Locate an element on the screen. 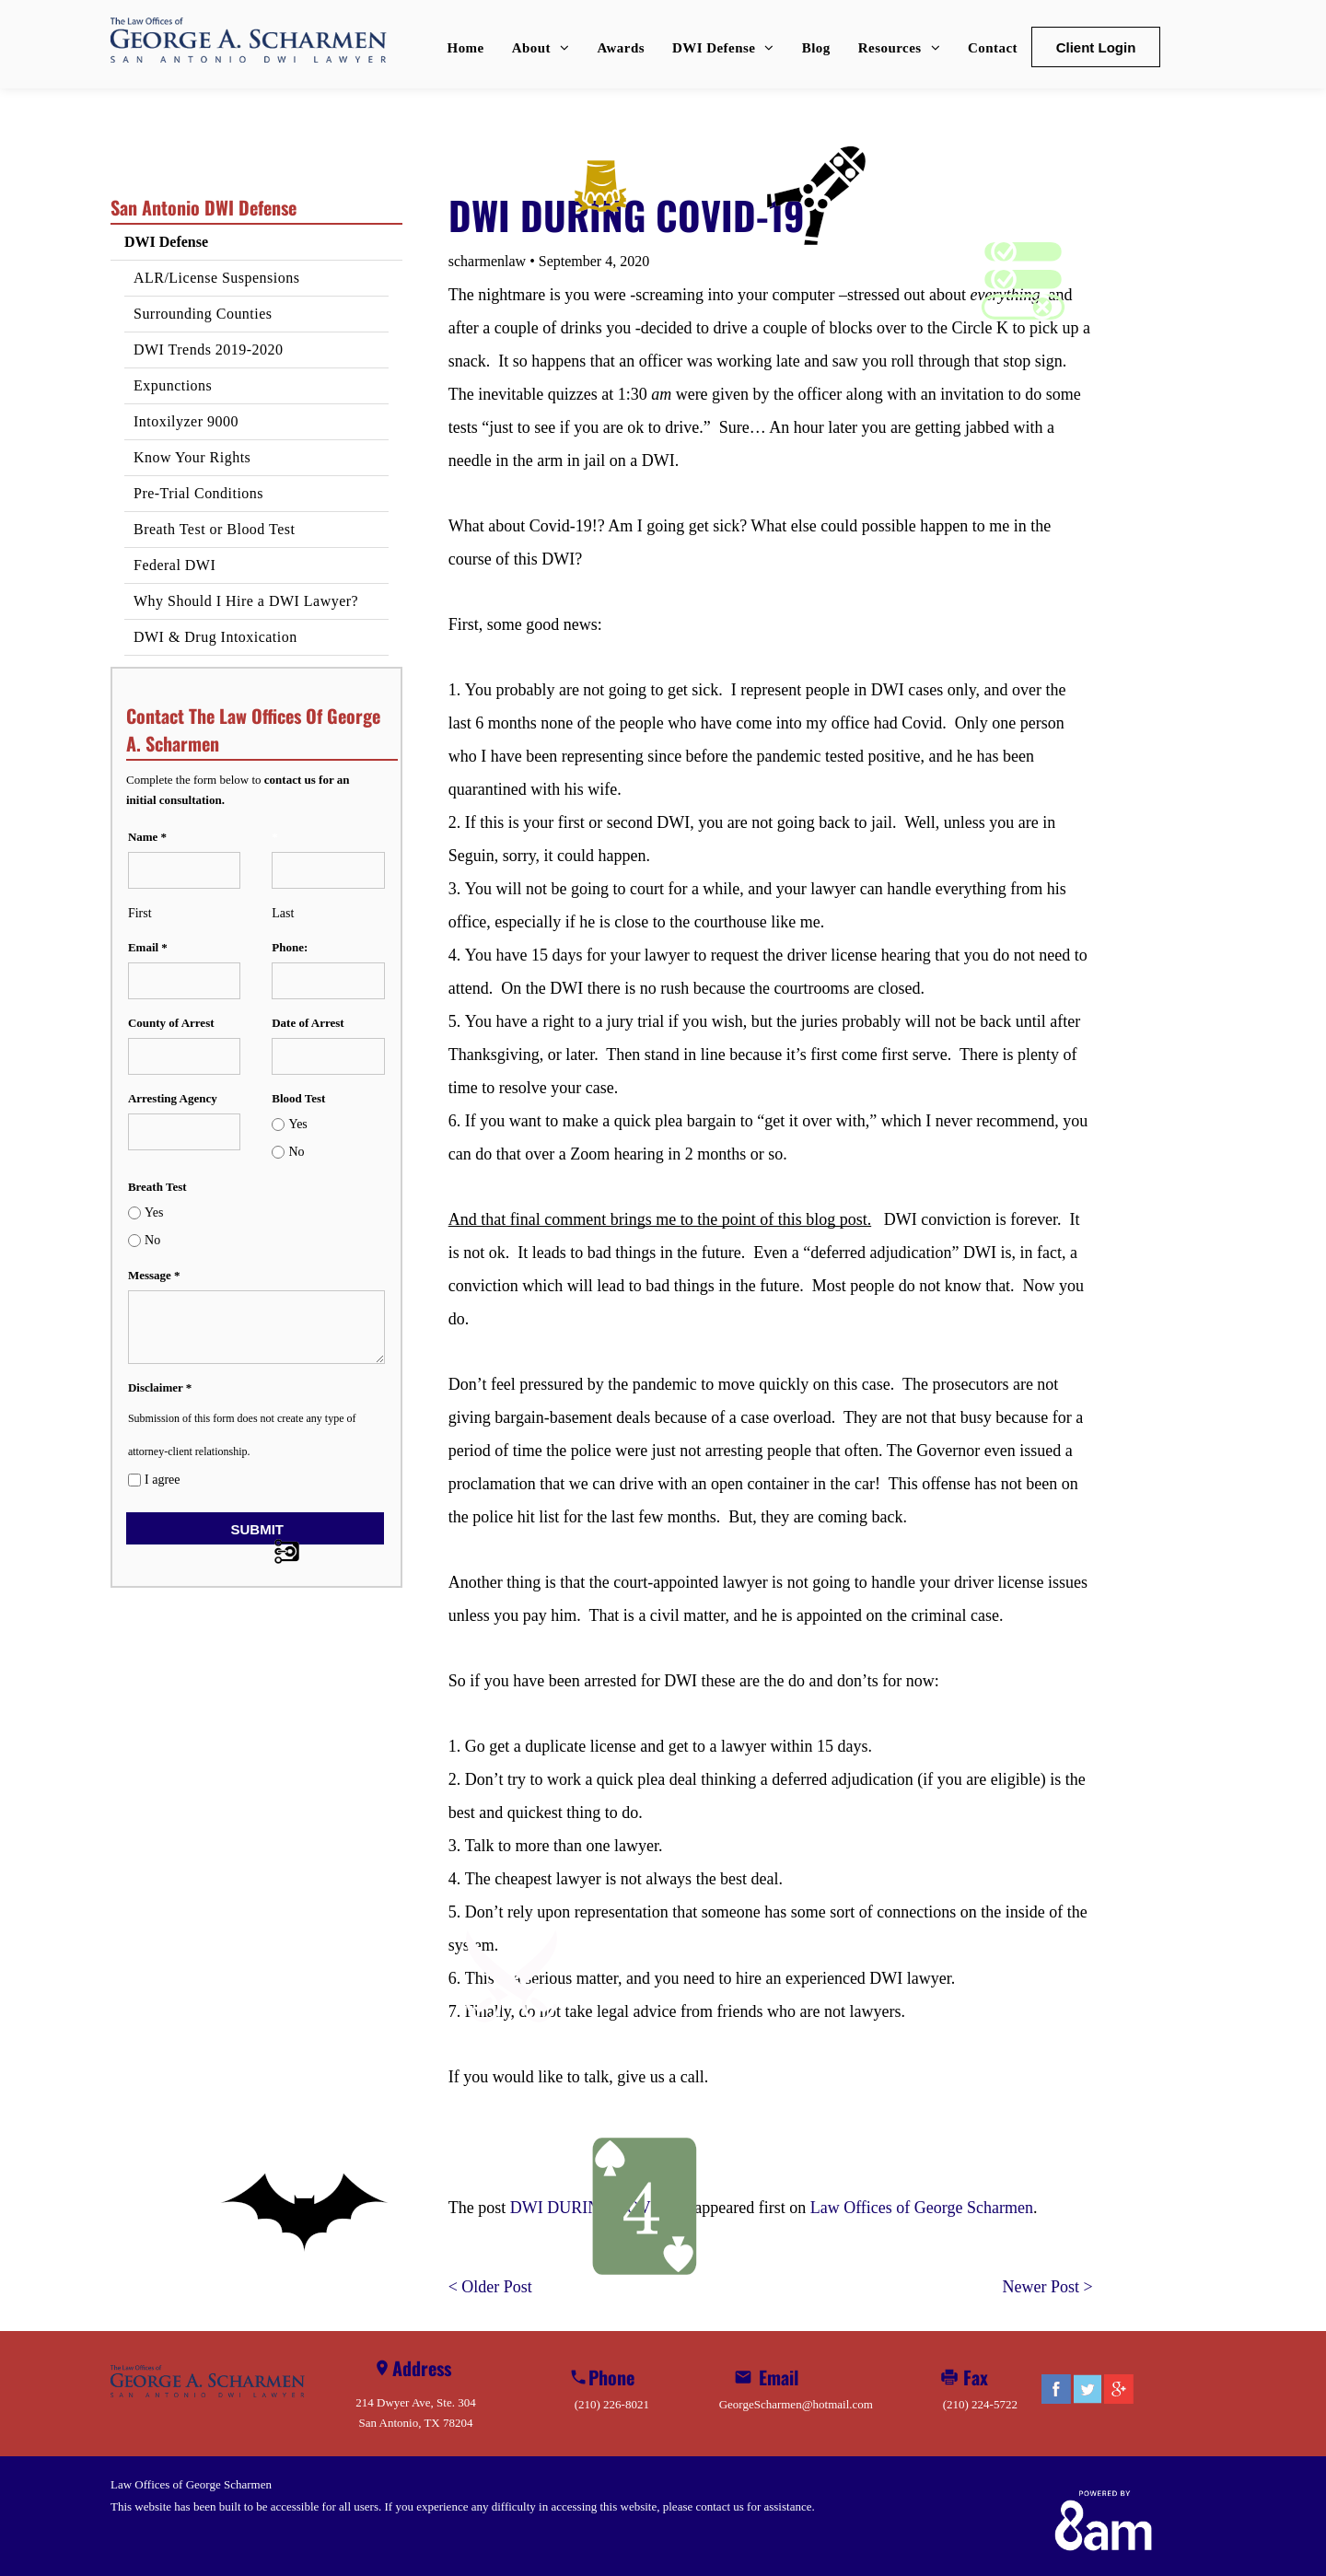 The height and width of the screenshot is (2576, 1326). perform a stomp attack is located at coordinates (600, 186).